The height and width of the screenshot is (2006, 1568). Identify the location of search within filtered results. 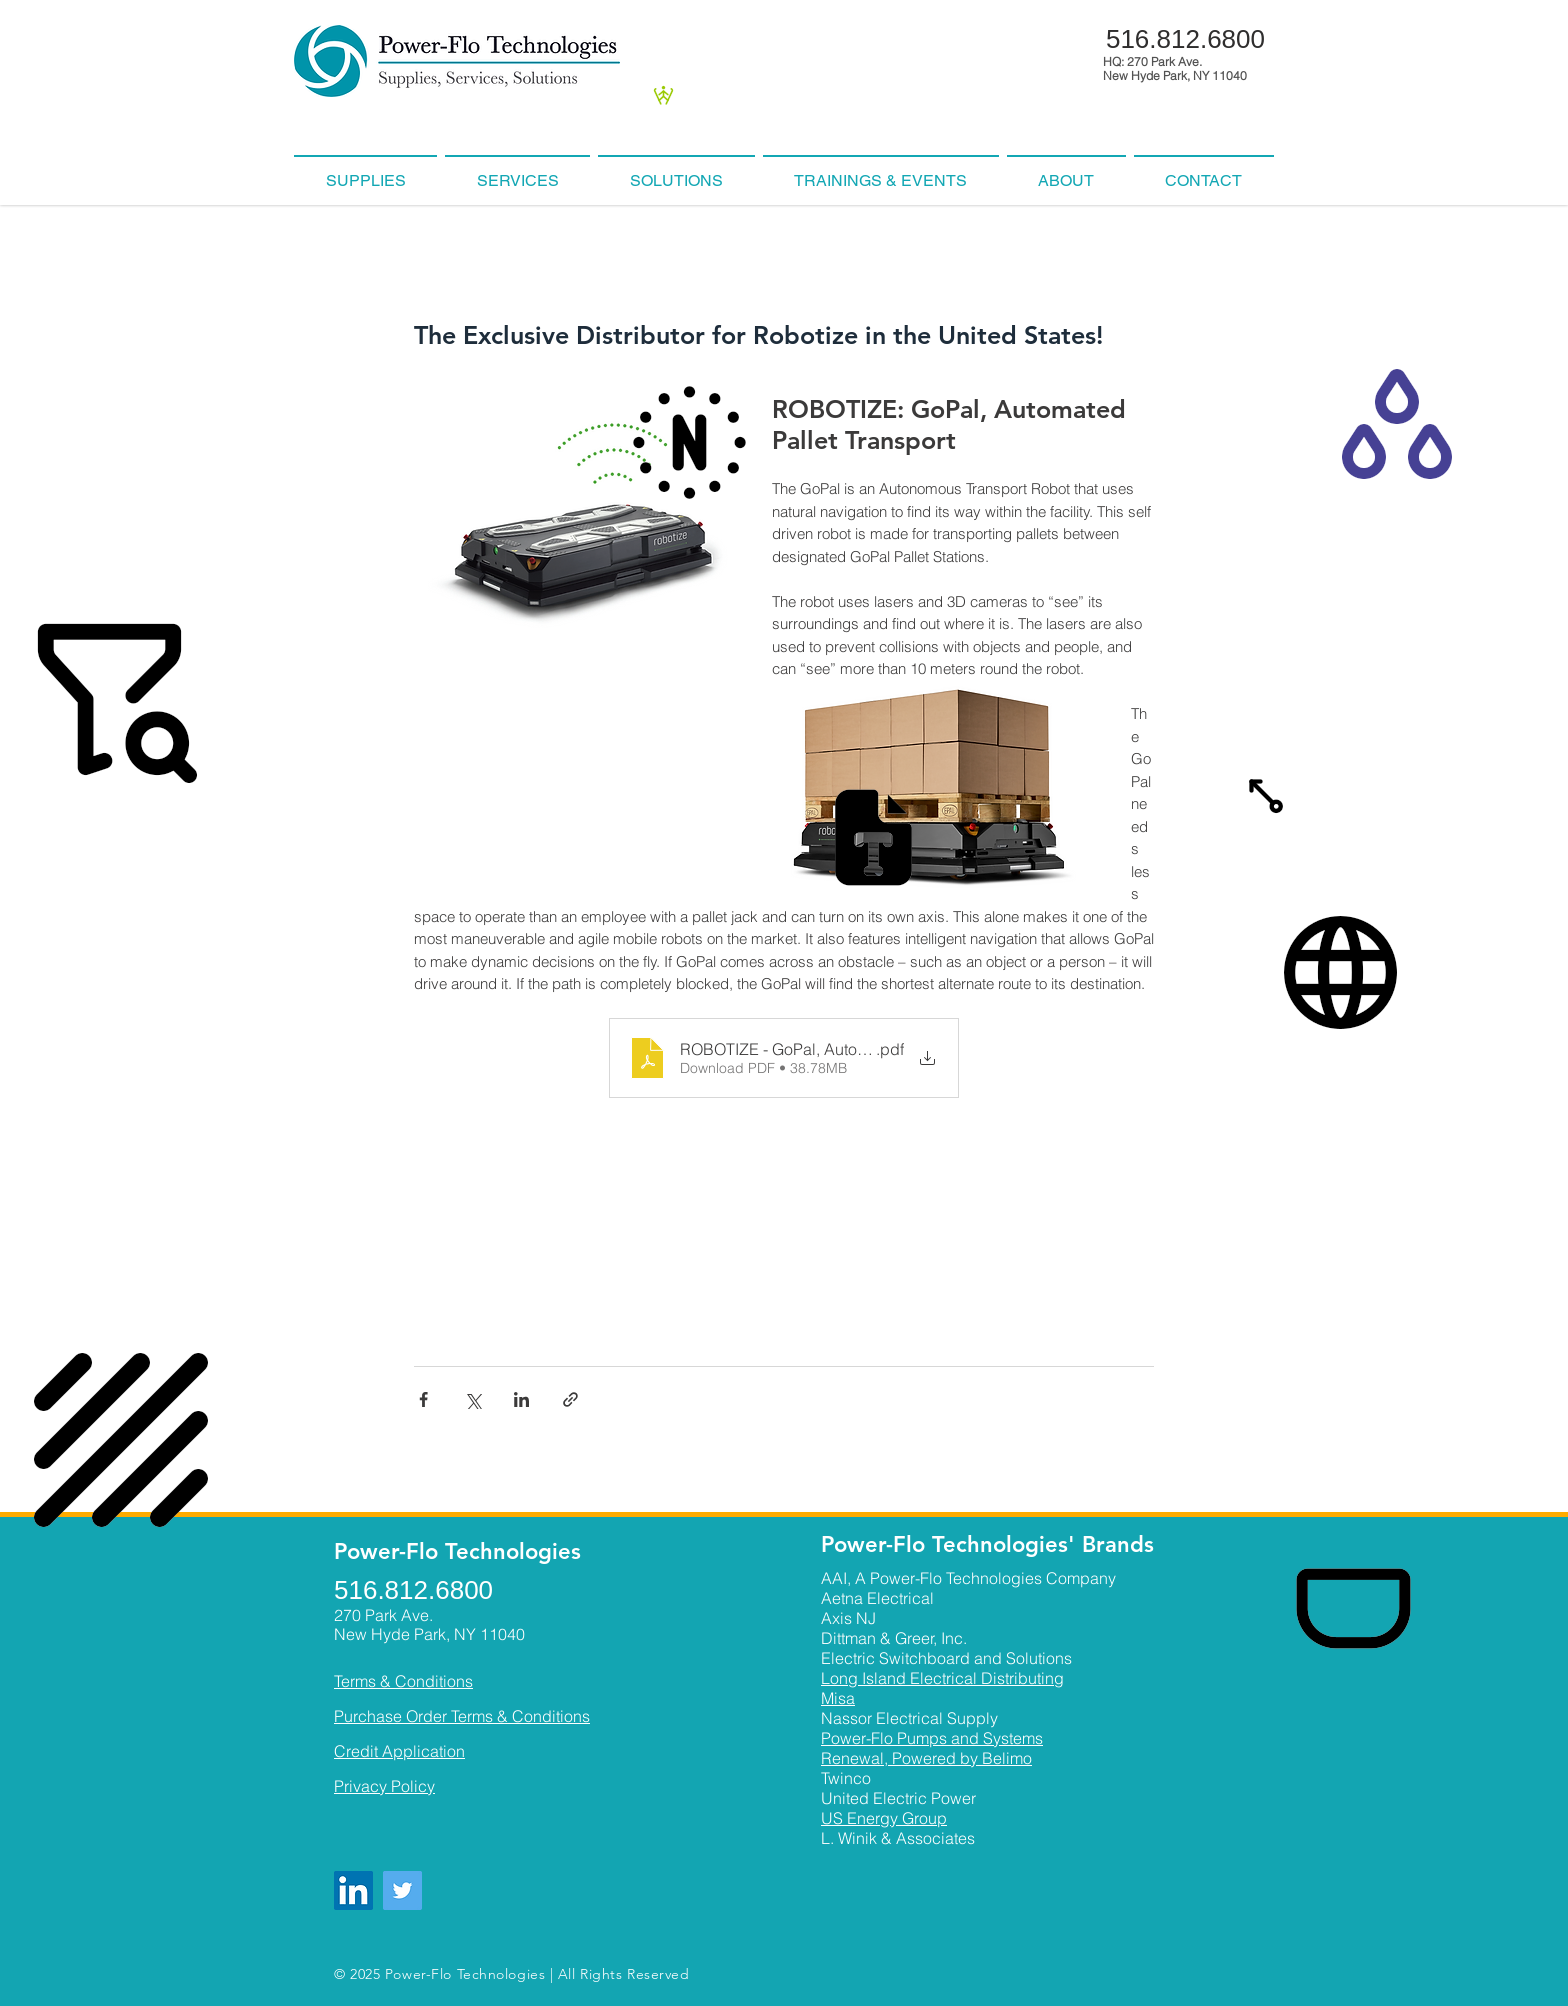
(109, 695).